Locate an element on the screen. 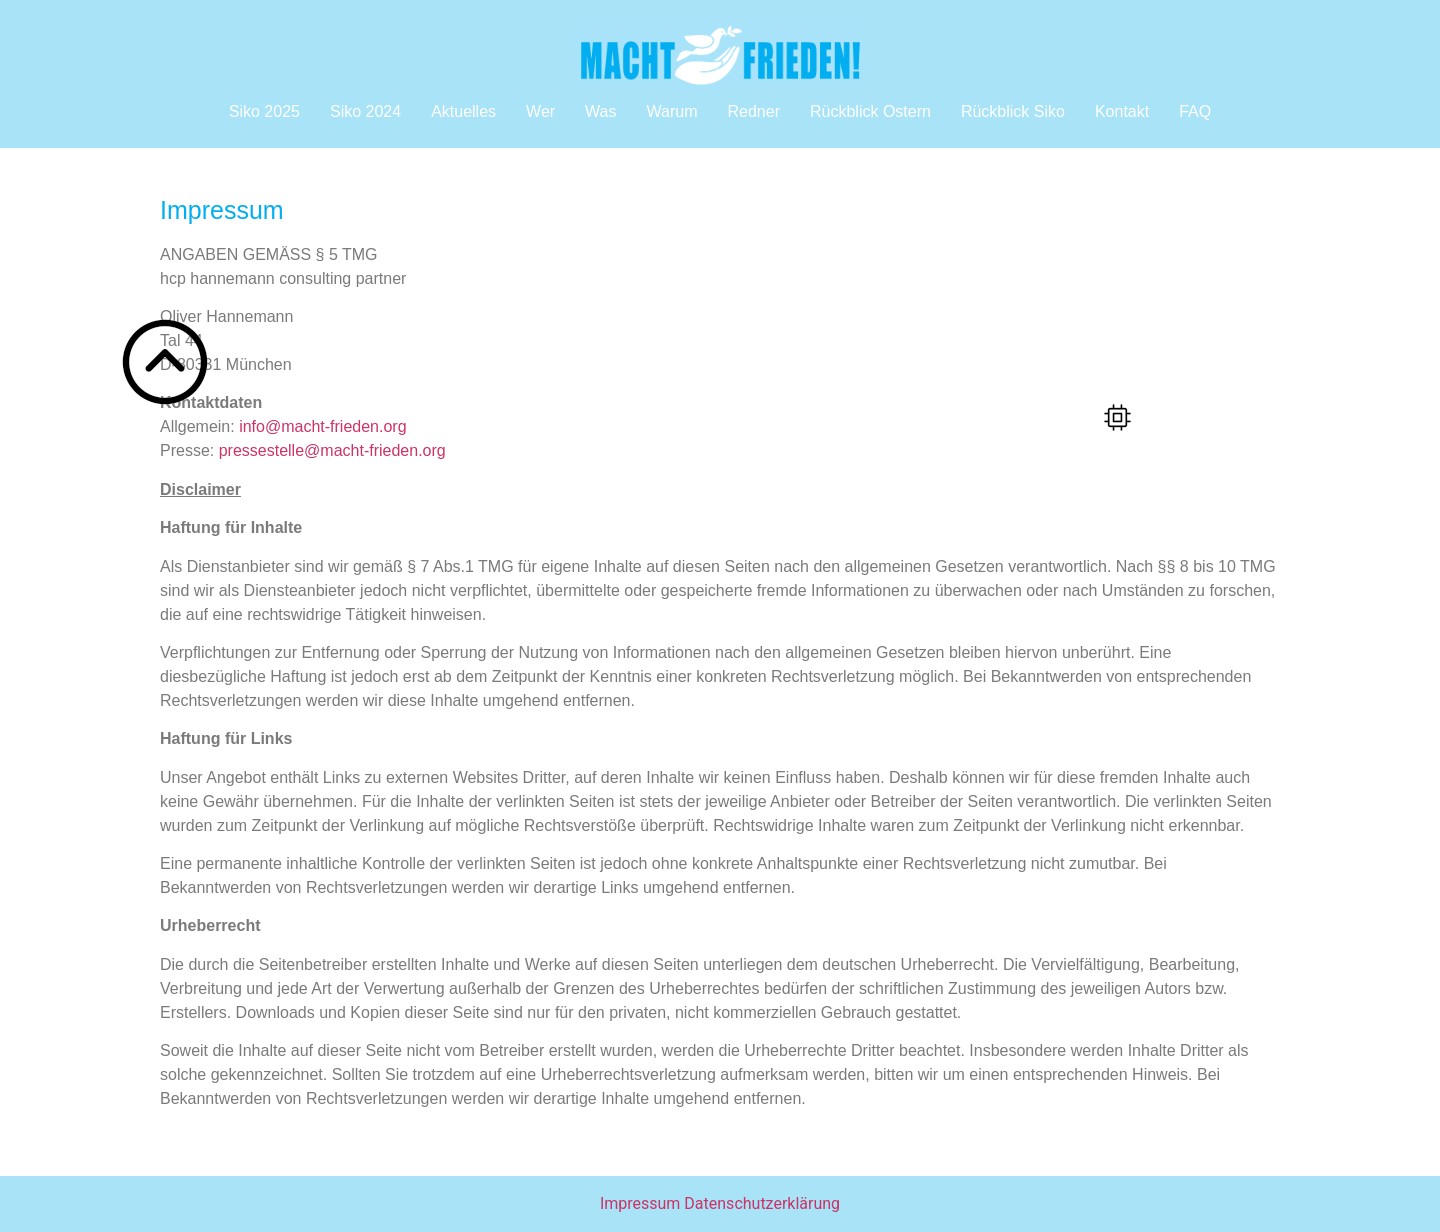 Image resolution: width=1440 pixels, height=1232 pixels. scroll to top of page is located at coordinates (165, 362).